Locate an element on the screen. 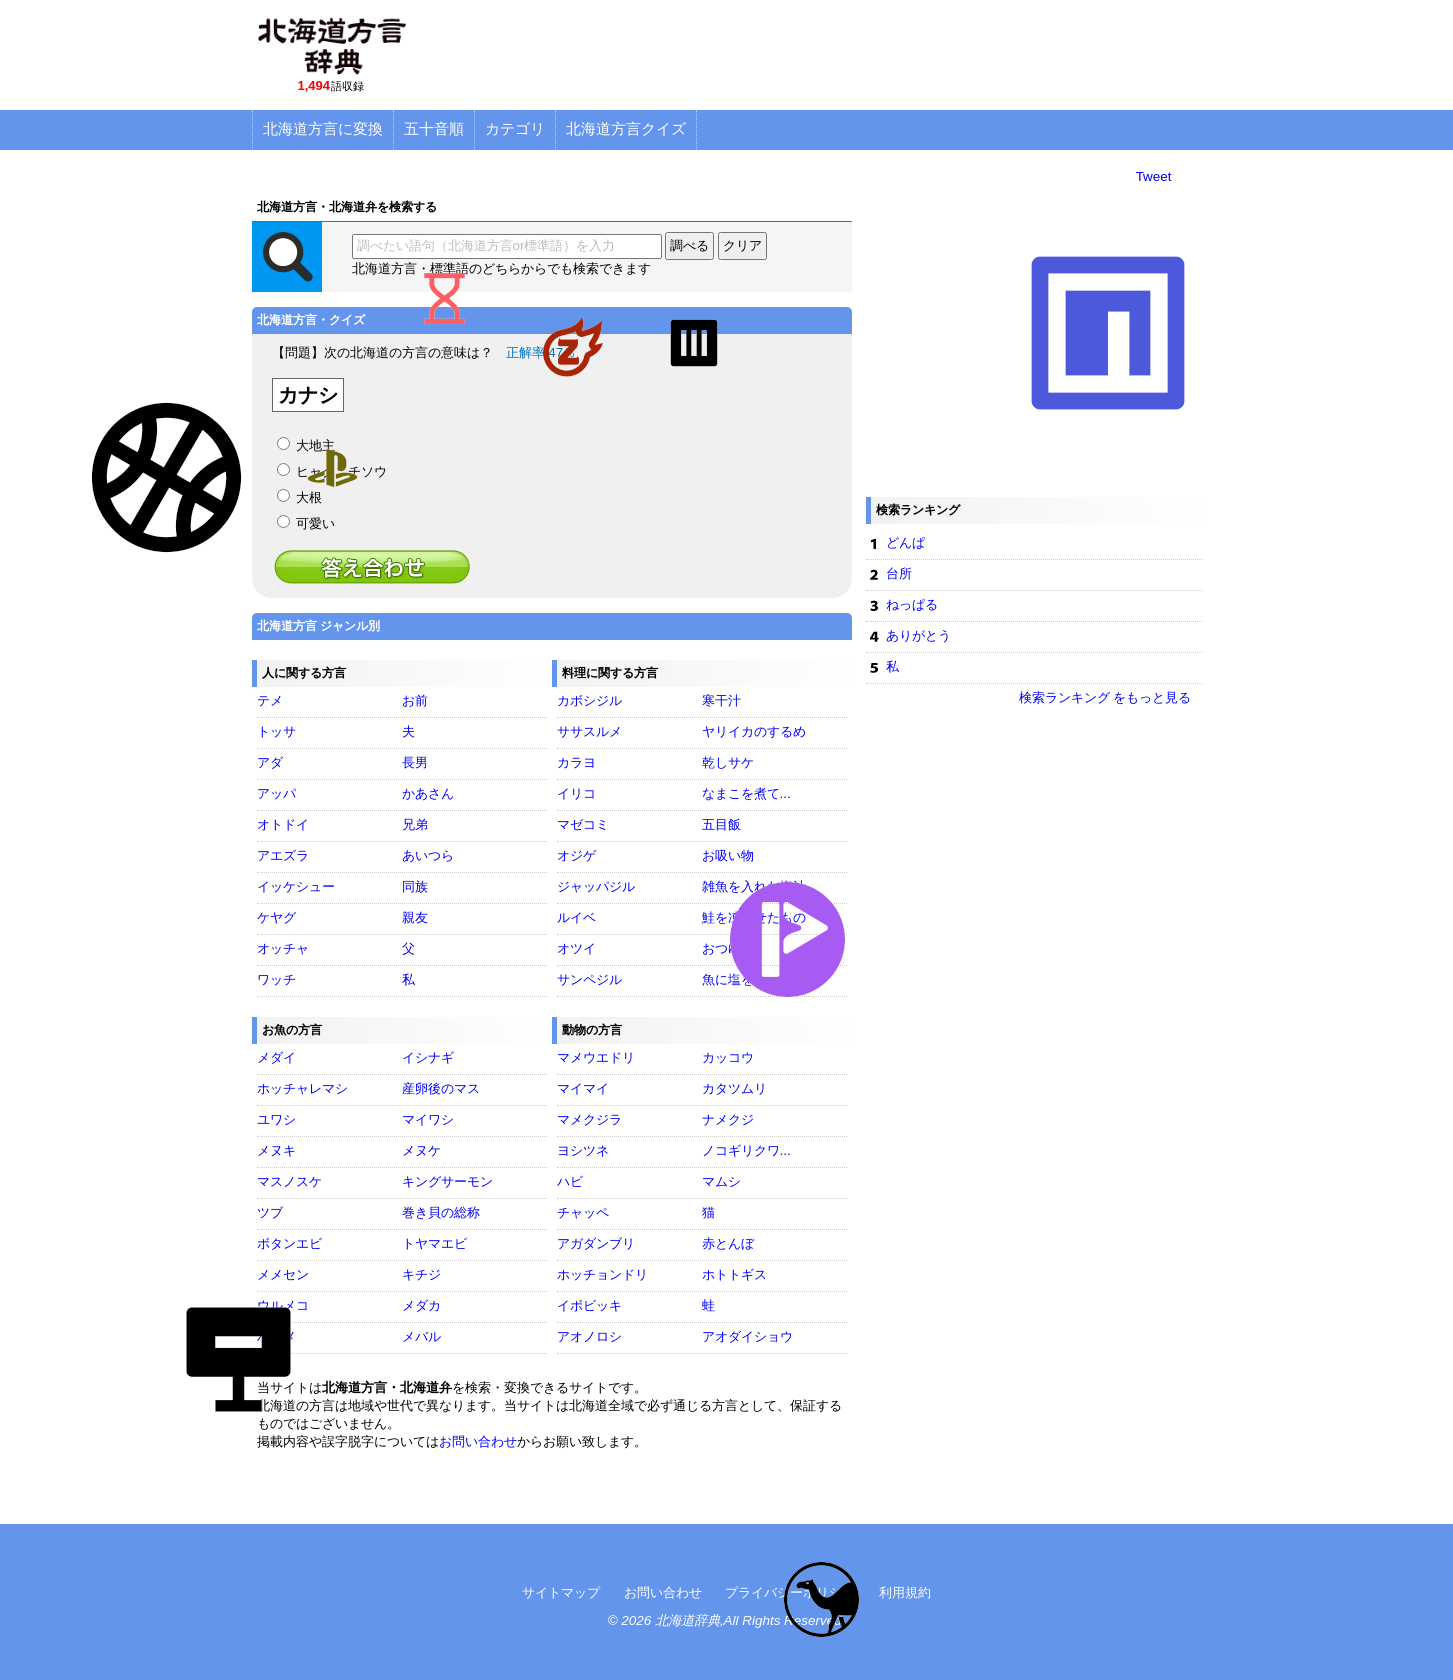 This screenshot has height=1680, width=1453. link to zcool profile or portfolio is located at coordinates (573, 347).